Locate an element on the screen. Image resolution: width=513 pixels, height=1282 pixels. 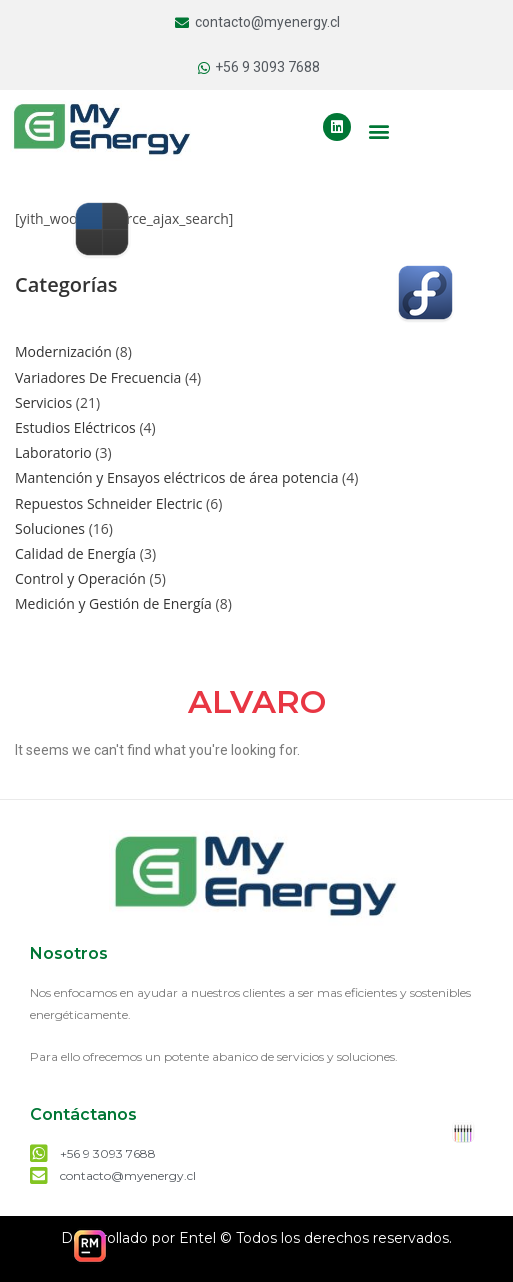
configure desktop workspace settings is located at coordinates (102, 230).